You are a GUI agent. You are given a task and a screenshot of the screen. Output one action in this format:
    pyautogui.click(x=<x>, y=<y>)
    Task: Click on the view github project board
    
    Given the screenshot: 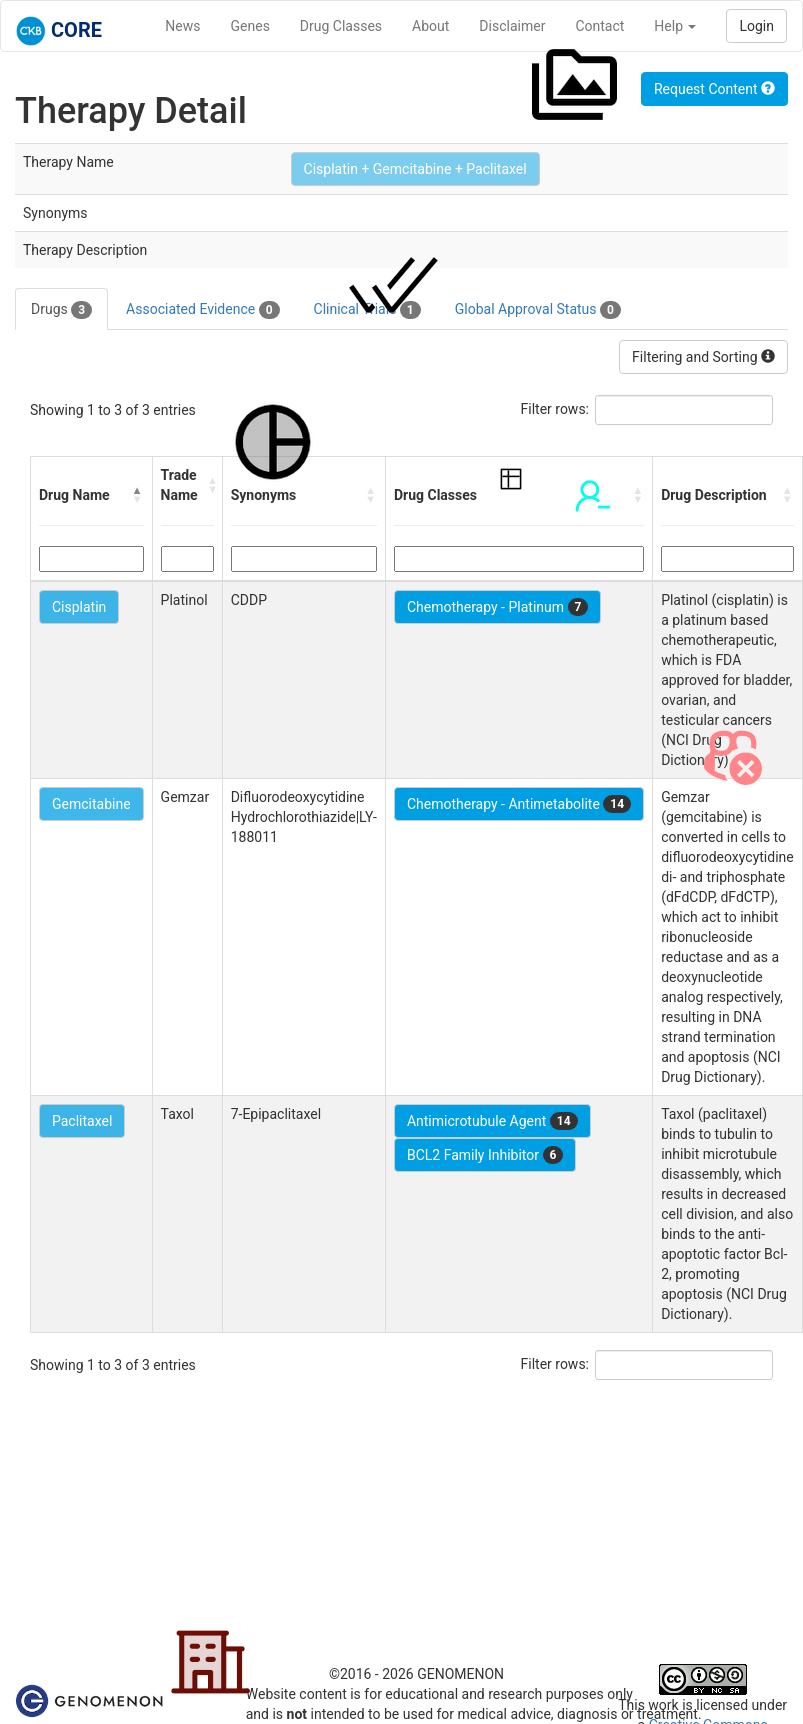 What is the action you would take?
    pyautogui.click(x=511, y=479)
    